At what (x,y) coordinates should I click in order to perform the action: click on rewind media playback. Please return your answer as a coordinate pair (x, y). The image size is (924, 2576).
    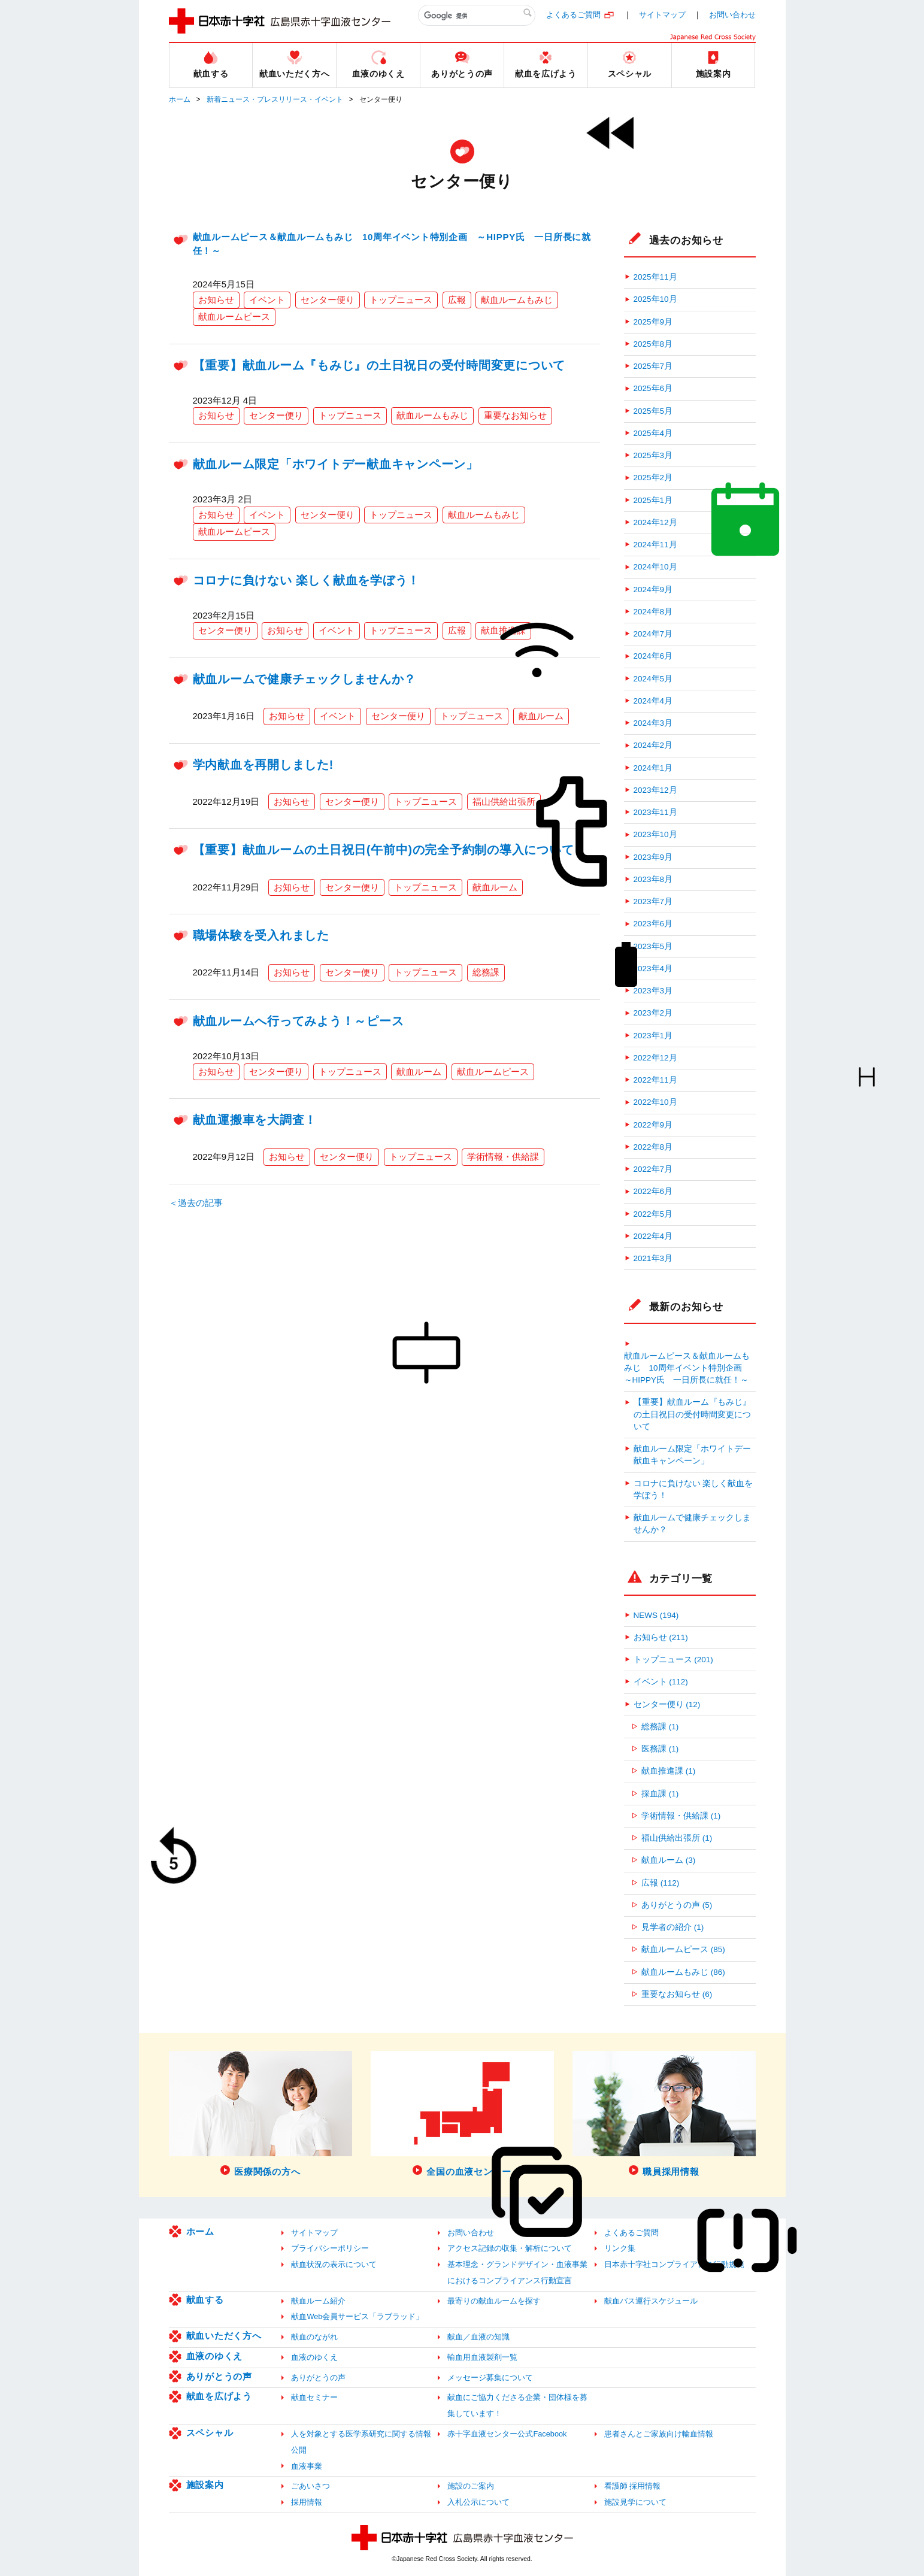
    Looking at the image, I should click on (612, 133).